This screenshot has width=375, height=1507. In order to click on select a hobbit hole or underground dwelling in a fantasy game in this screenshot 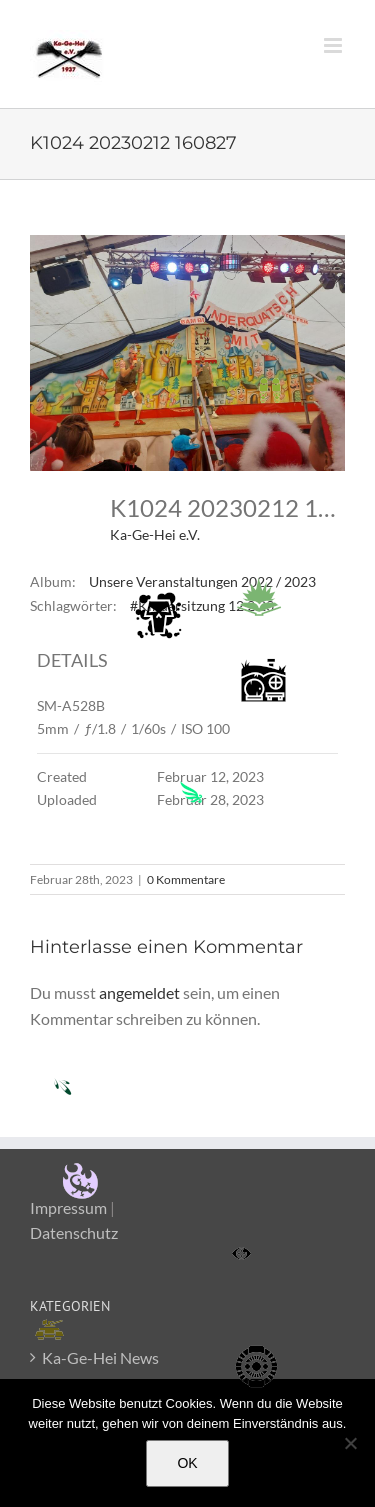, I will do `click(263, 679)`.